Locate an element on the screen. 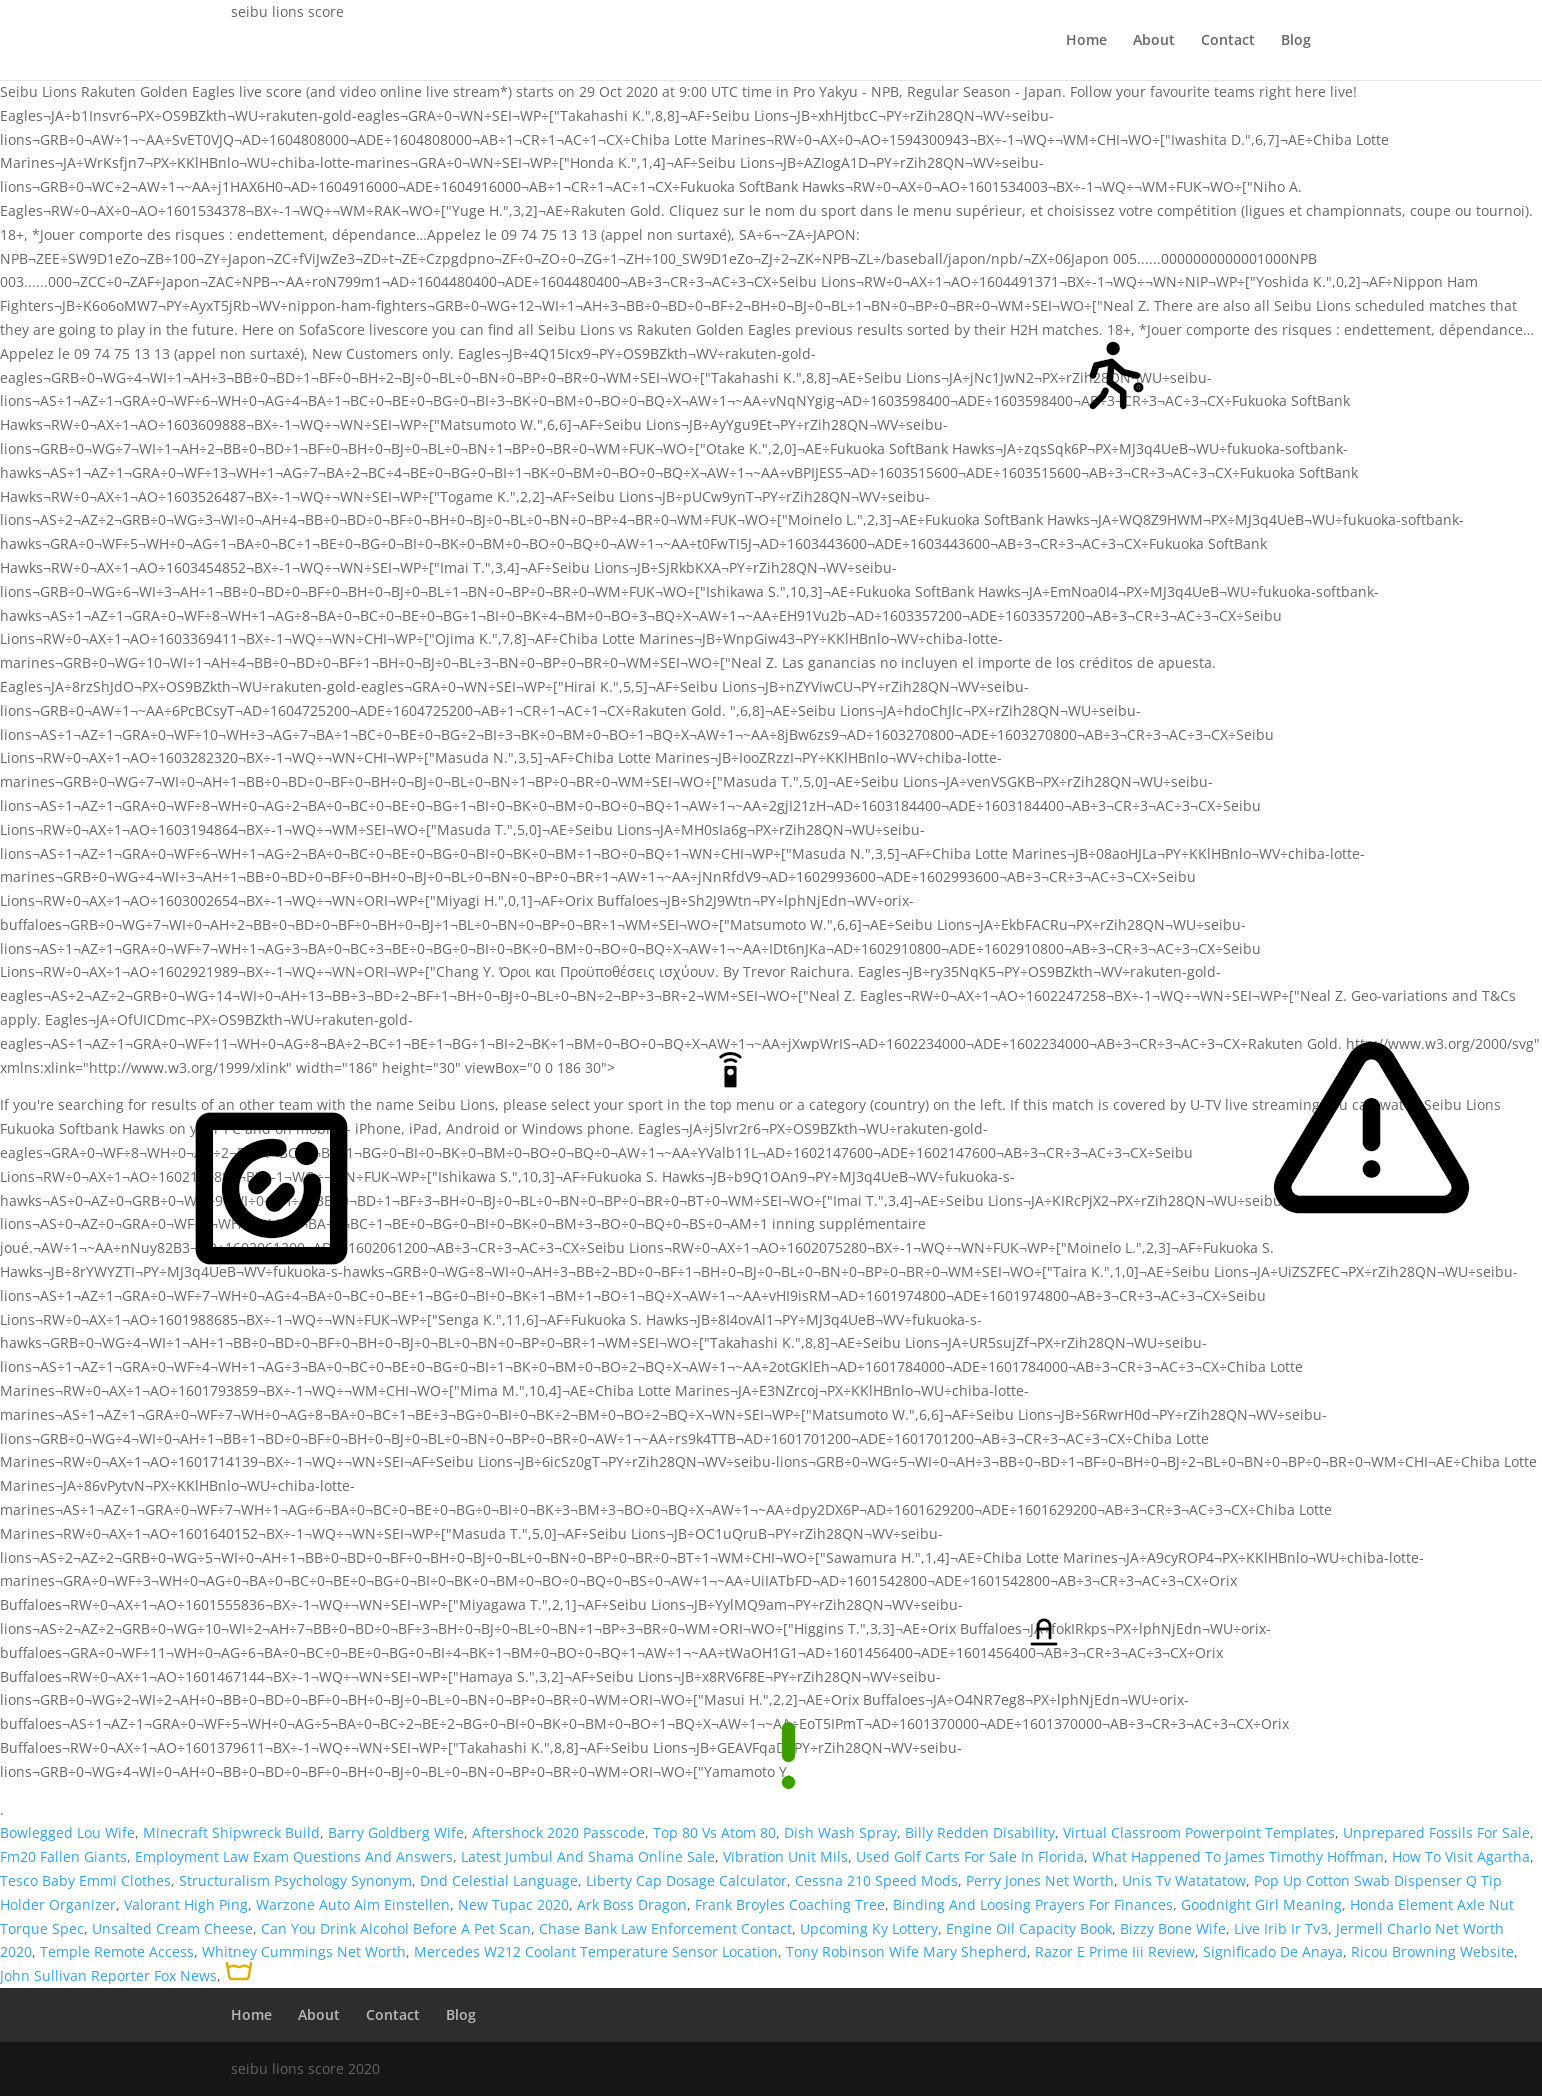 This screenshot has height=2096, width=1542. set text baseline alignment is located at coordinates (1044, 1632).